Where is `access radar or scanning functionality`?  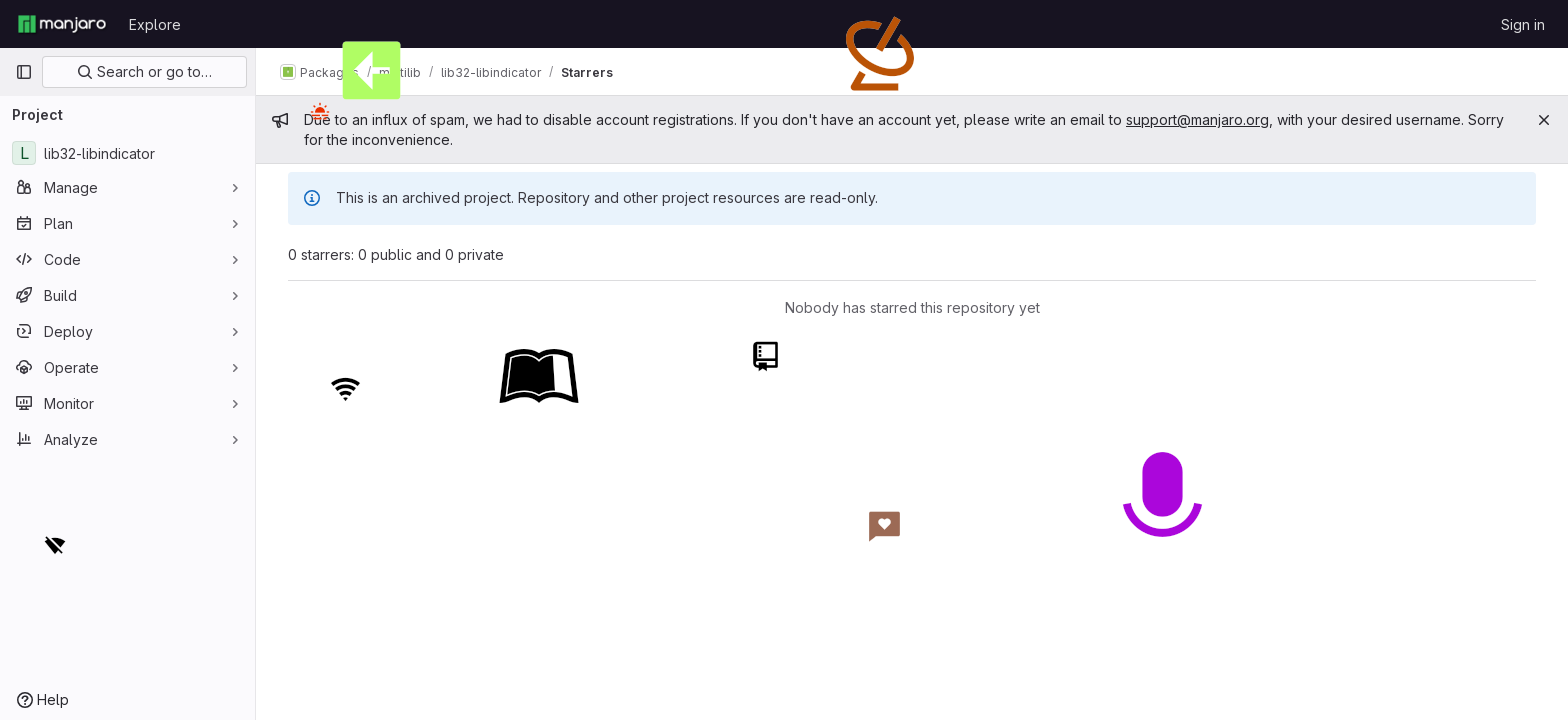 access radar or scanning functionality is located at coordinates (880, 54).